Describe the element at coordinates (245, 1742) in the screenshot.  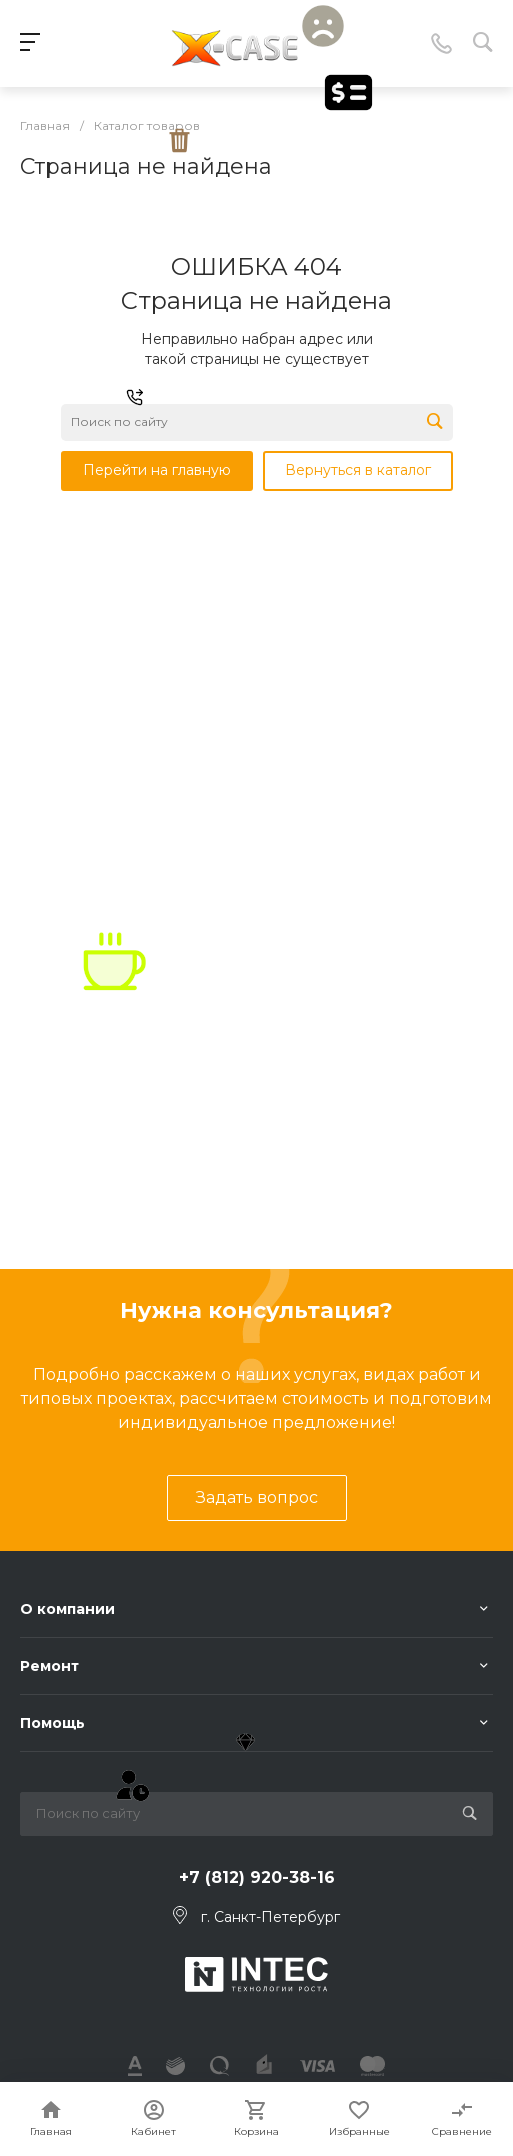
I see `open sketch design app` at that location.